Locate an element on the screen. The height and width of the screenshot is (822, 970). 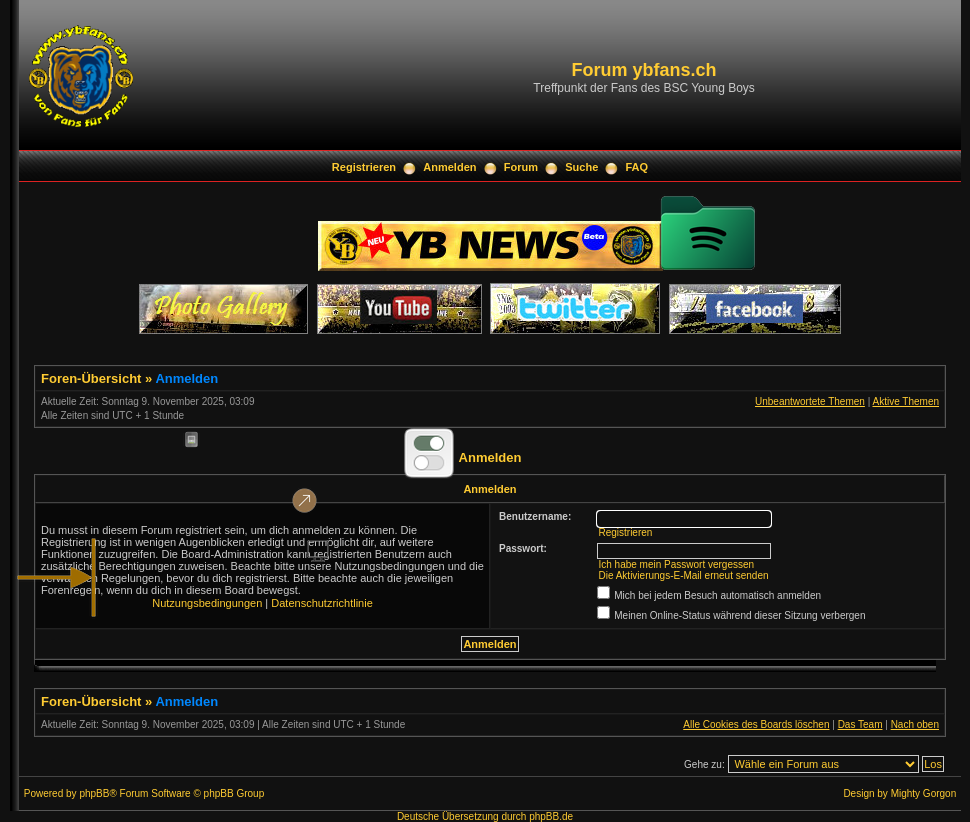
NES game ROM file is located at coordinates (191, 439).